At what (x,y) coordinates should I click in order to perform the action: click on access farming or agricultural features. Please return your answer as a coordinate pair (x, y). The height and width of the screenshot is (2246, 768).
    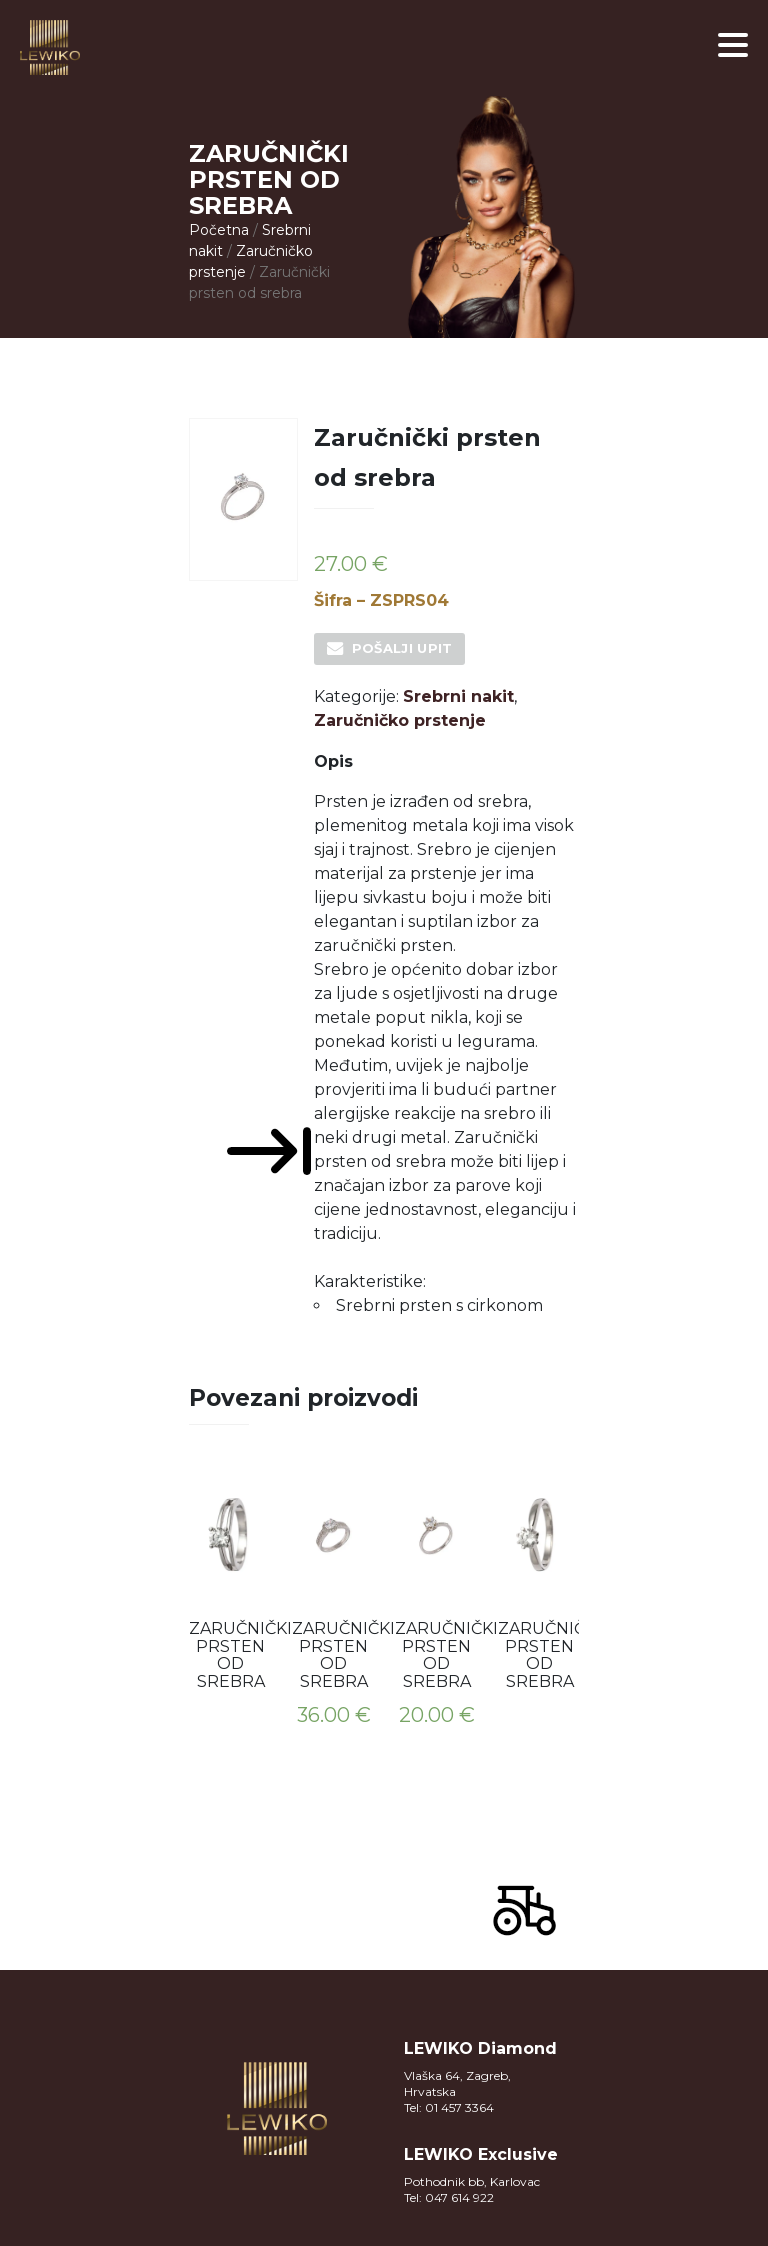
    Looking at the image, I should click on (523, 1909).